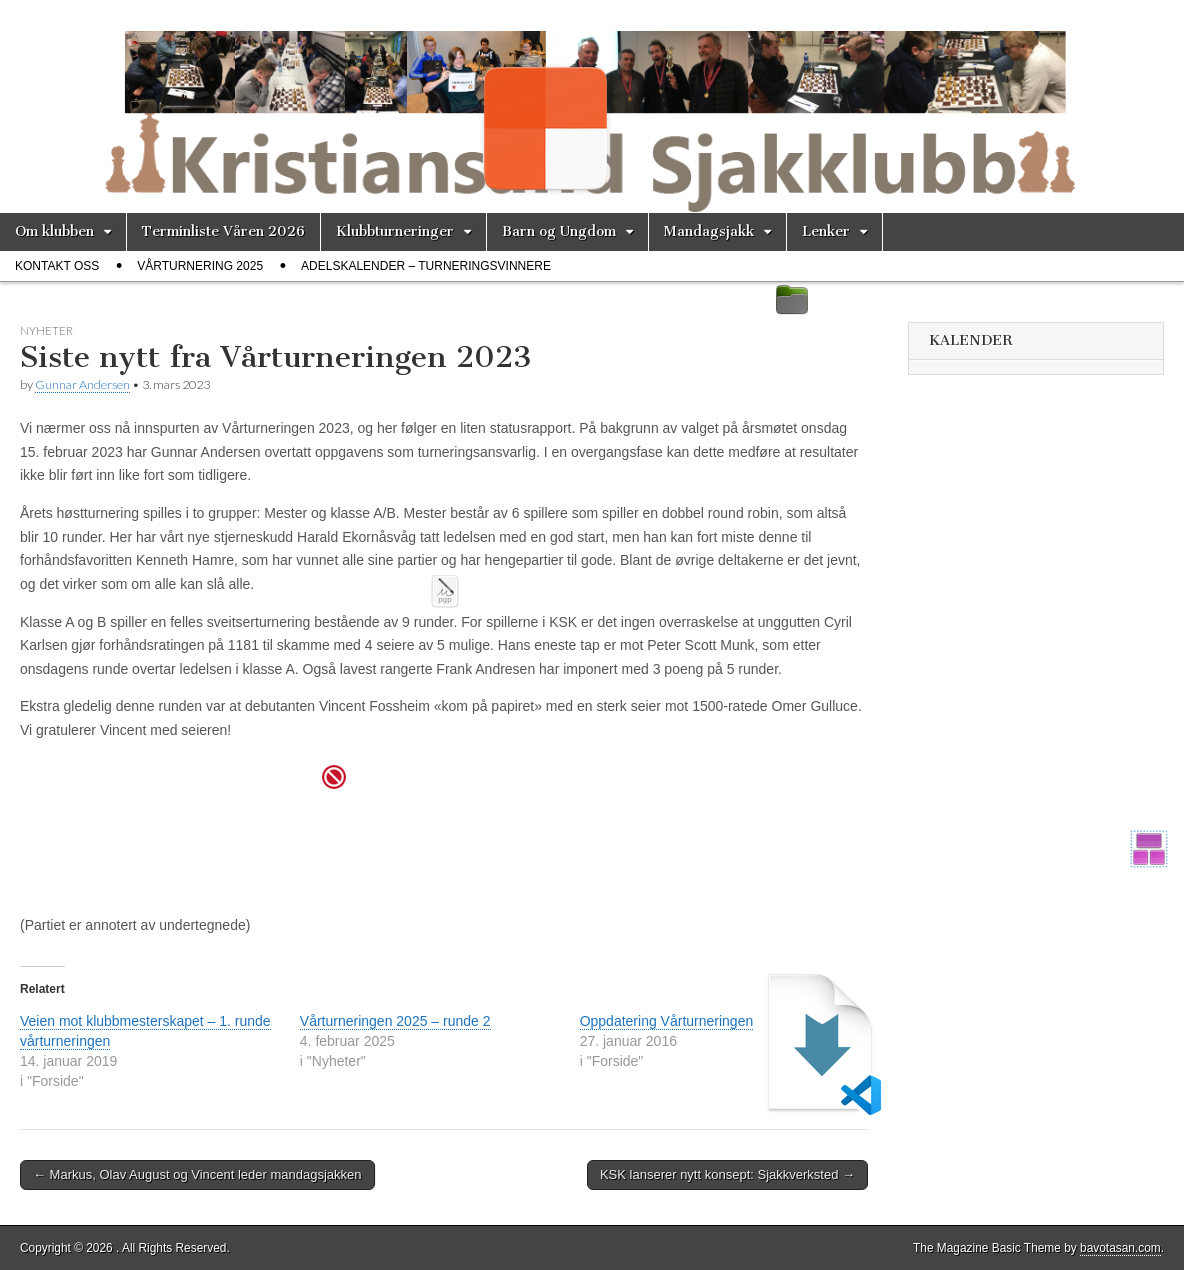  I want to click on open folder containing files, so click(792, 299).